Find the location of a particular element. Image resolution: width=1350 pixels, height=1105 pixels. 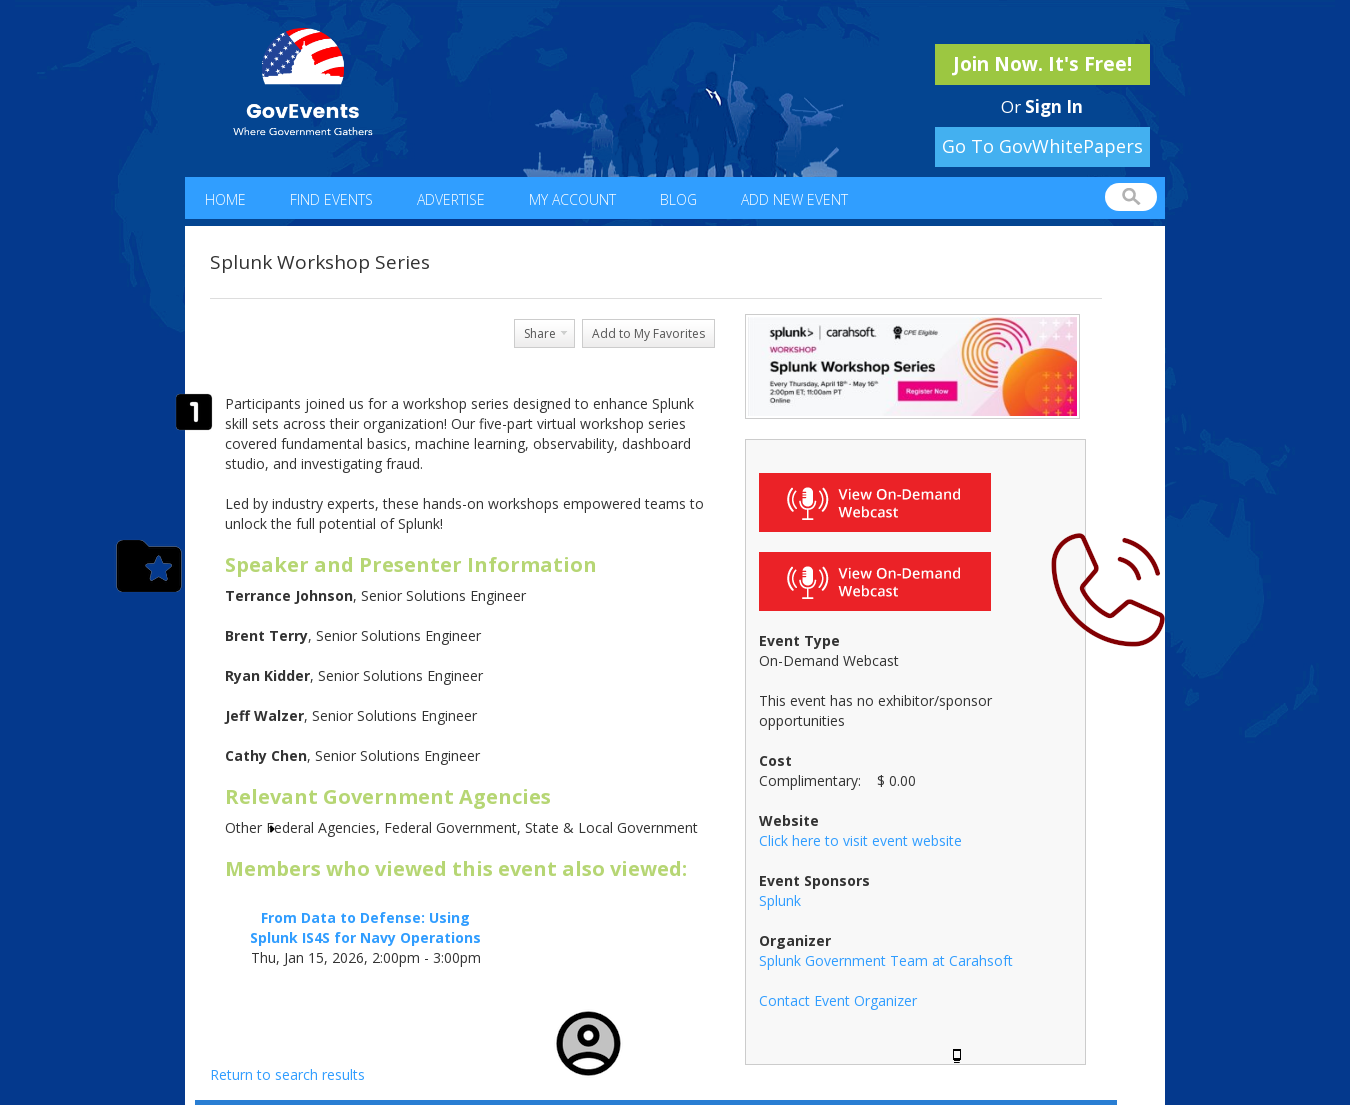

make a phone call is located at coordinates (1110, 587).